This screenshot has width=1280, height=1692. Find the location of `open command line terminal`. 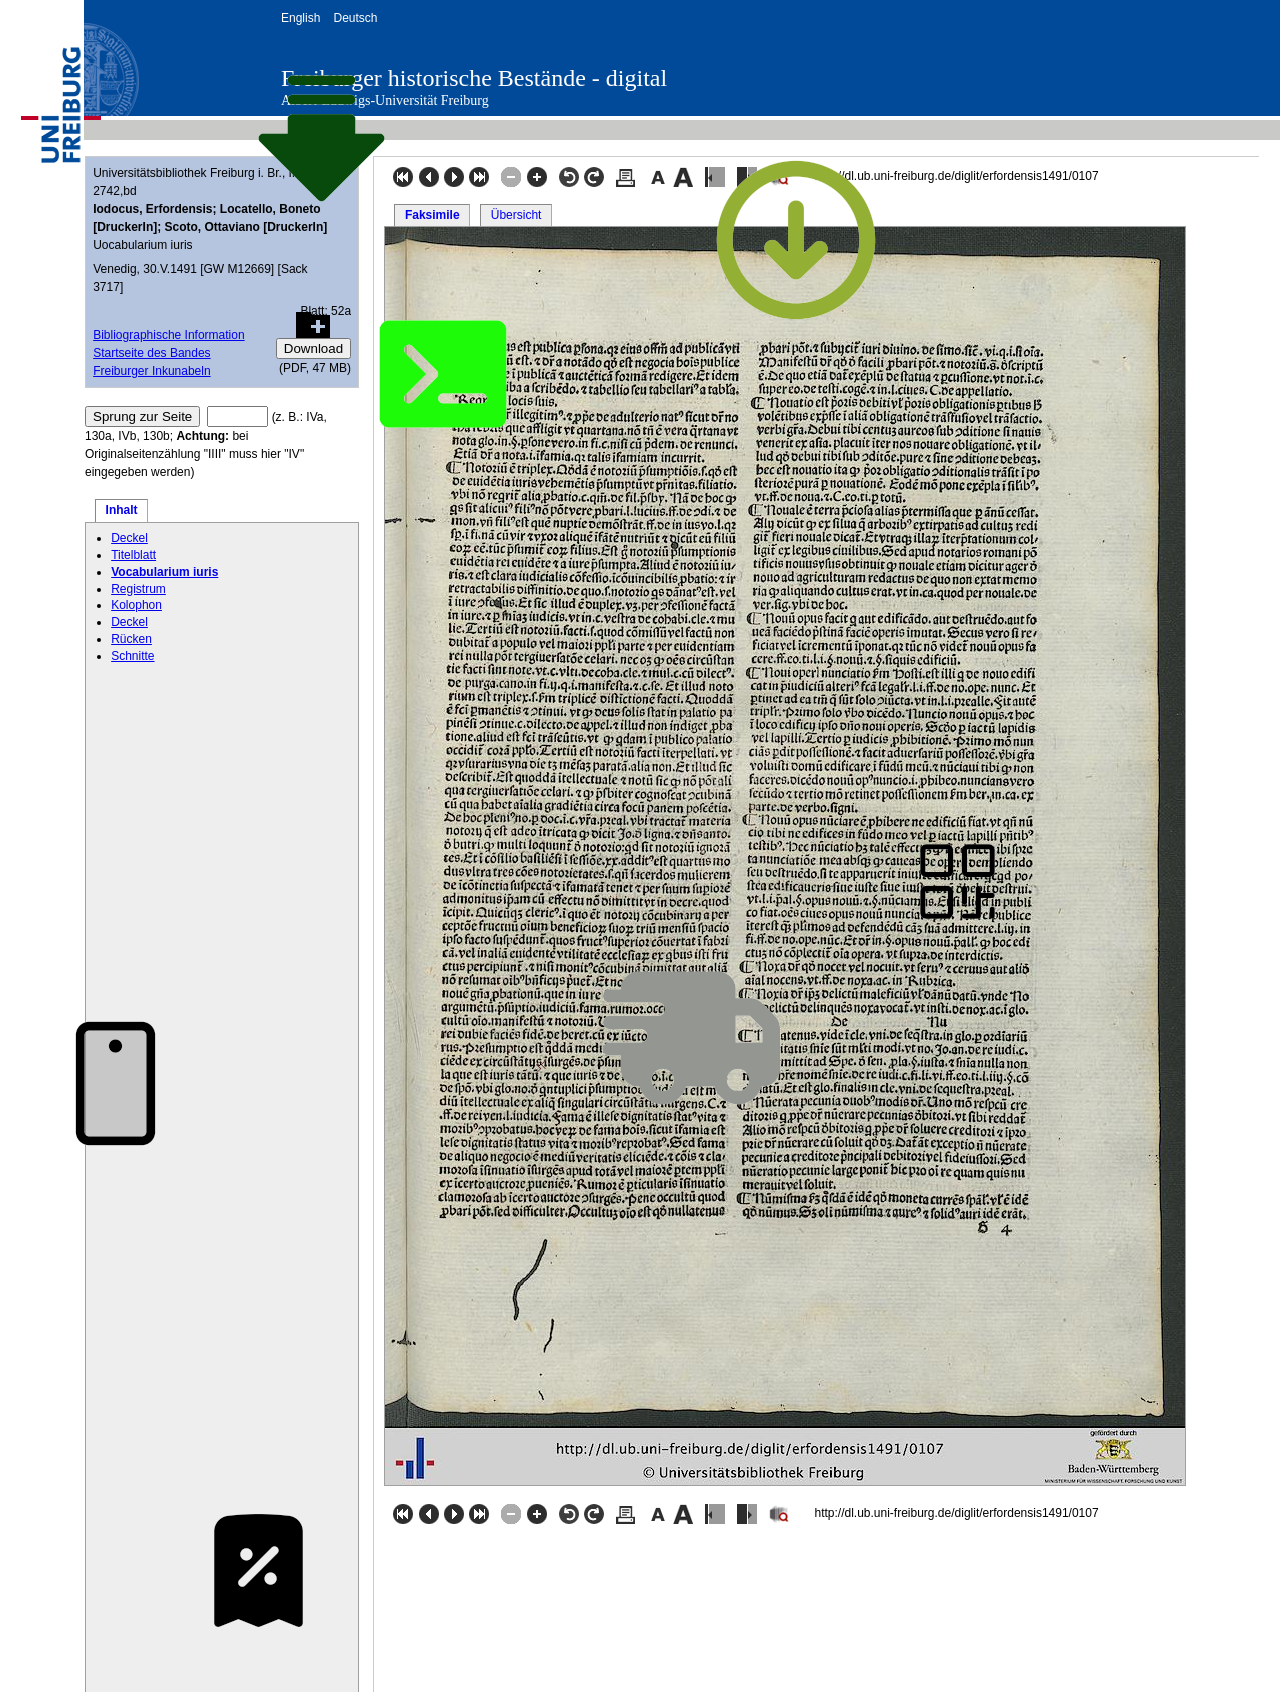

open command line terminal is located at coordinates (443, 374).